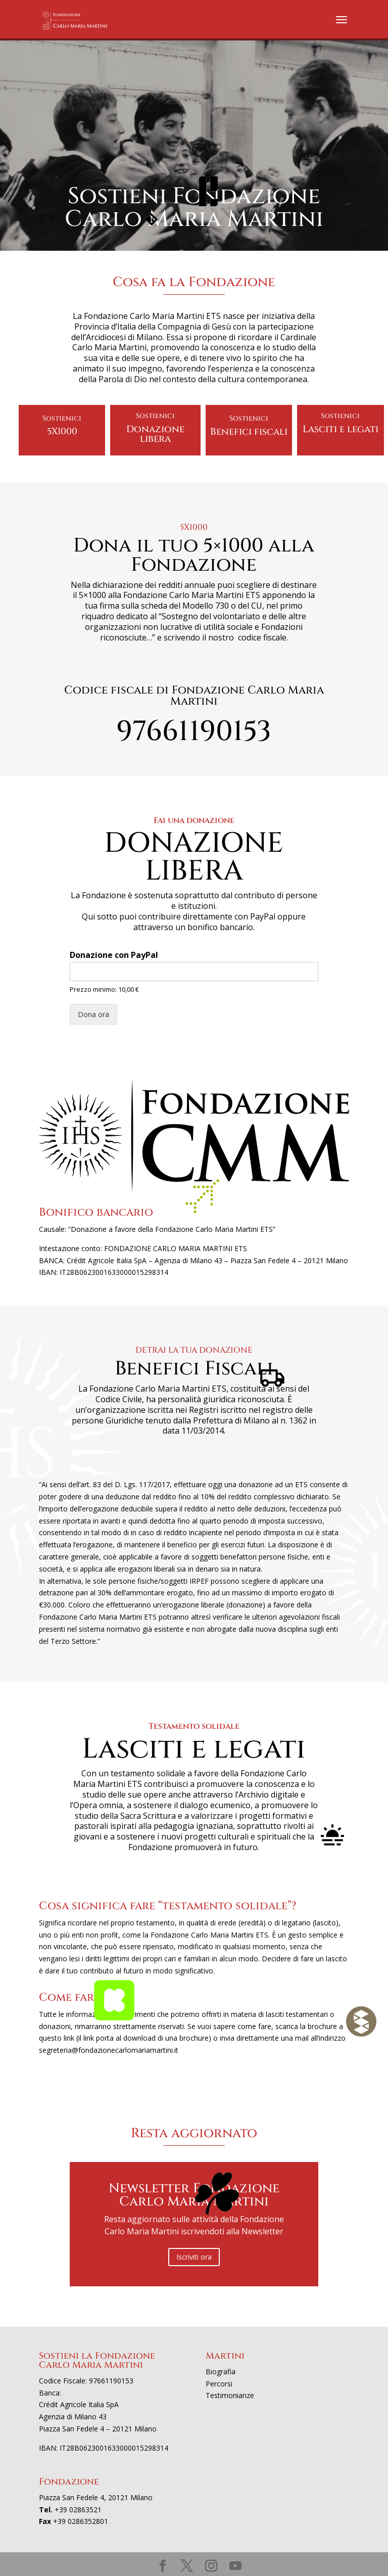 This screenshot has height=2576, width=388. Describe the element at coordinates (152, 219) in the screenshot. I see `git version control logo` at that location.